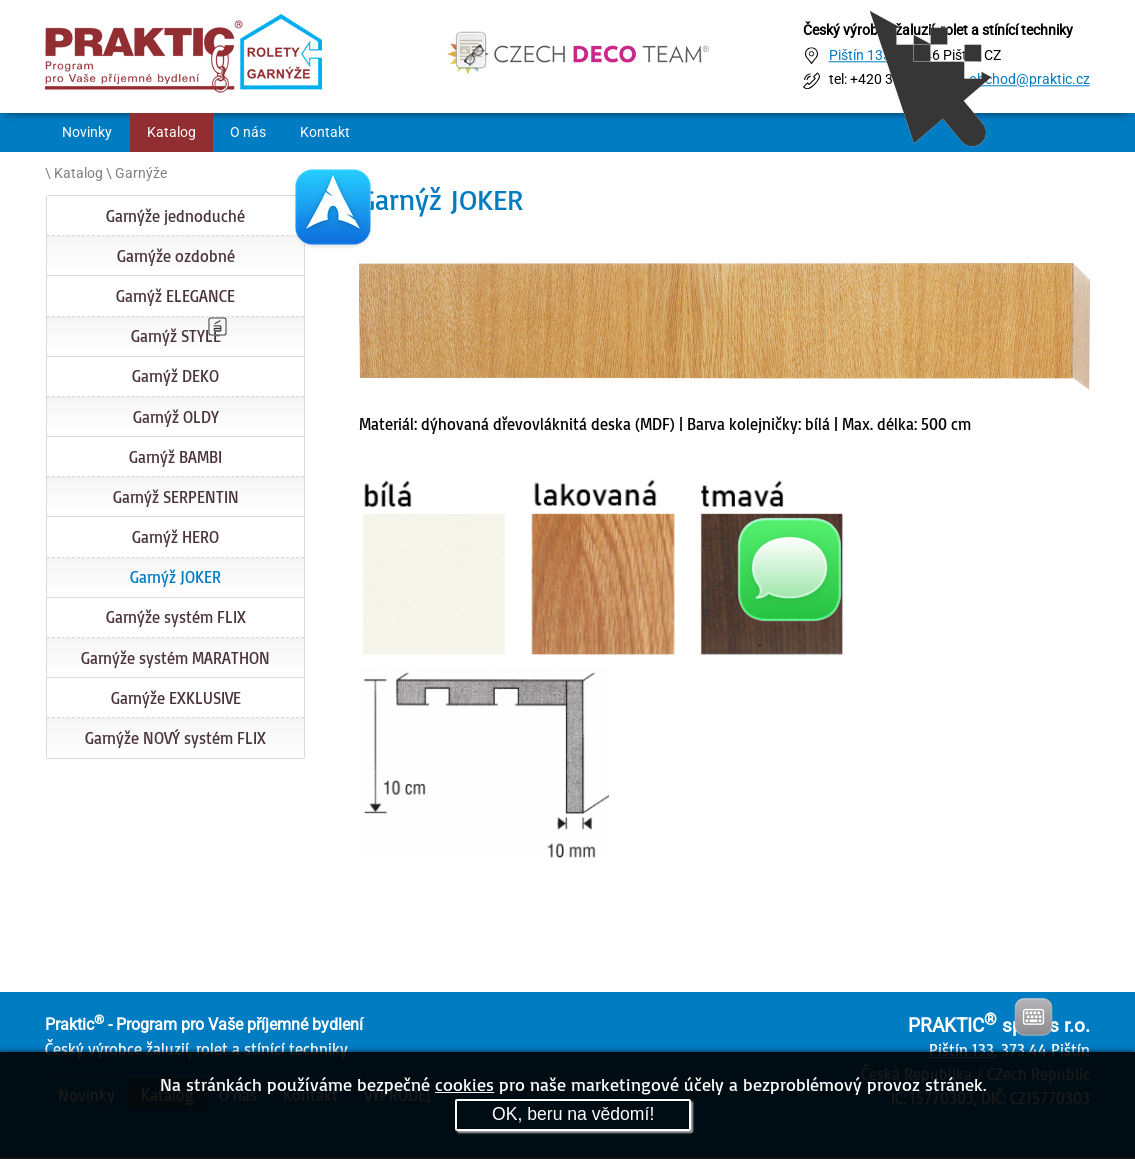 Image resolution: width=1135 pixels, height=1159 pixels. What do you see at coordinates (471, 50) in the screenshot?
I see `open the documents app` at bounding box center [471, 50].